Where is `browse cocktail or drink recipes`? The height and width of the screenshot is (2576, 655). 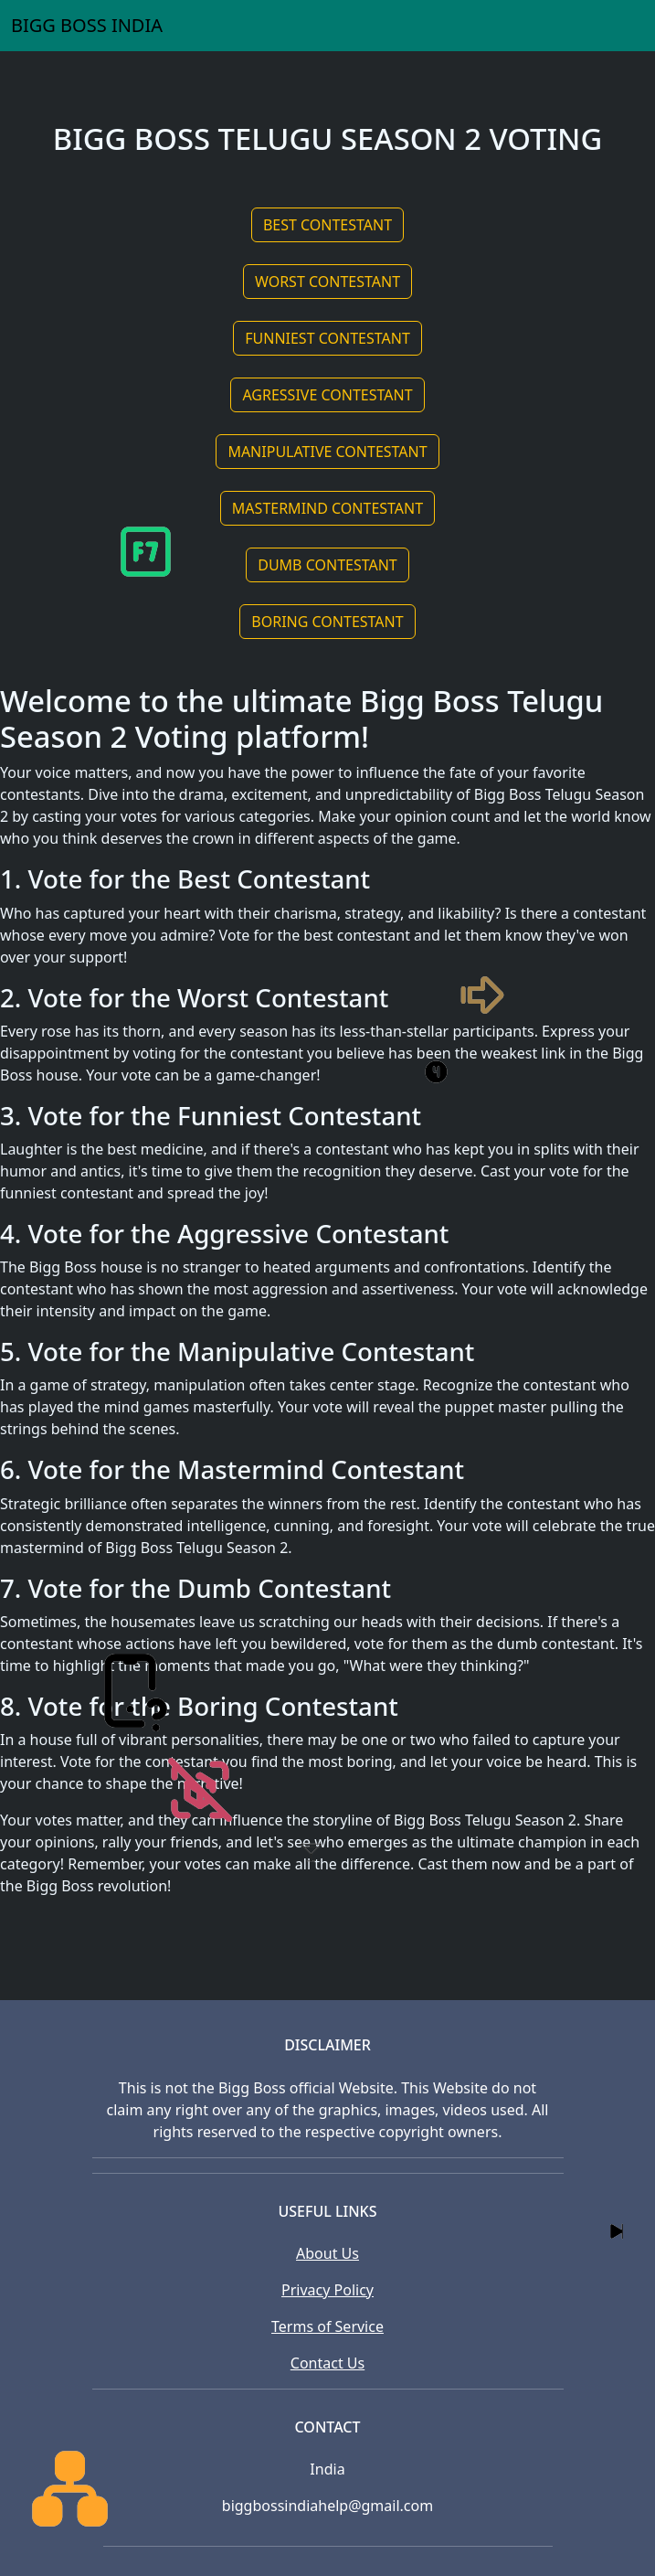 browse cocktail or drink recipes is located at coordinates (311, 1852).